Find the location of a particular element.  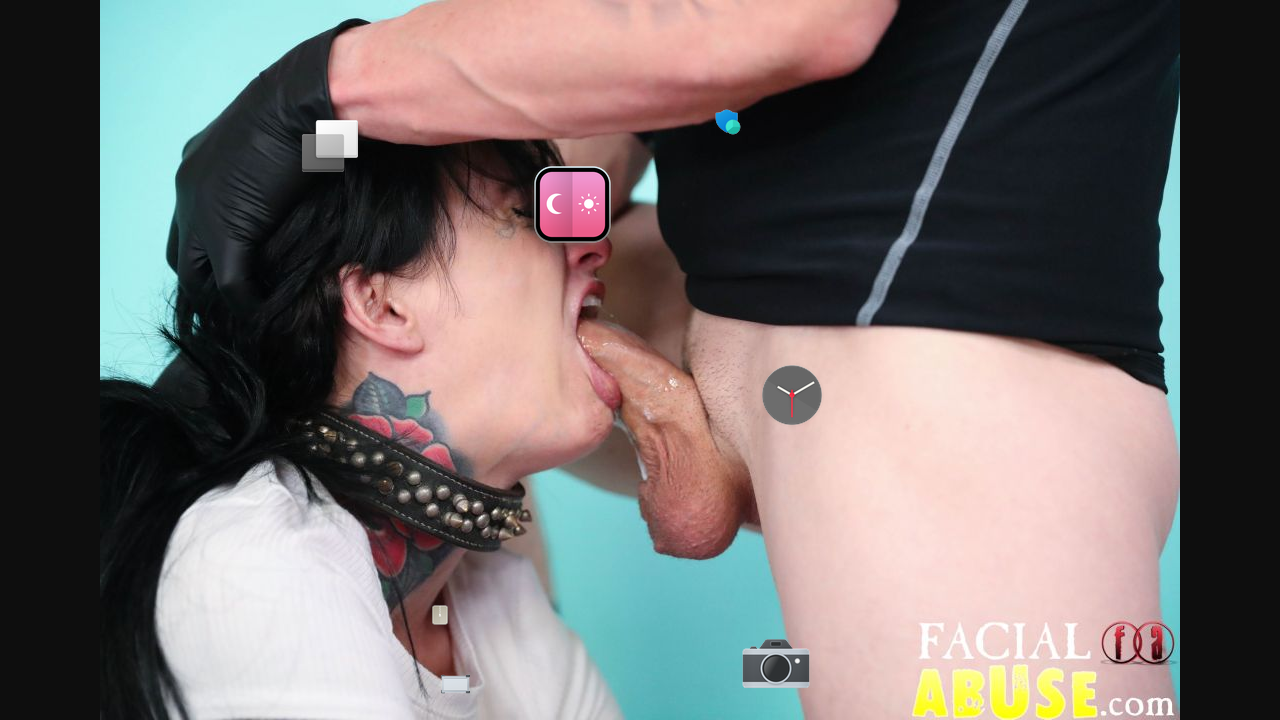

access device settings is located at coordinates (455, 684).